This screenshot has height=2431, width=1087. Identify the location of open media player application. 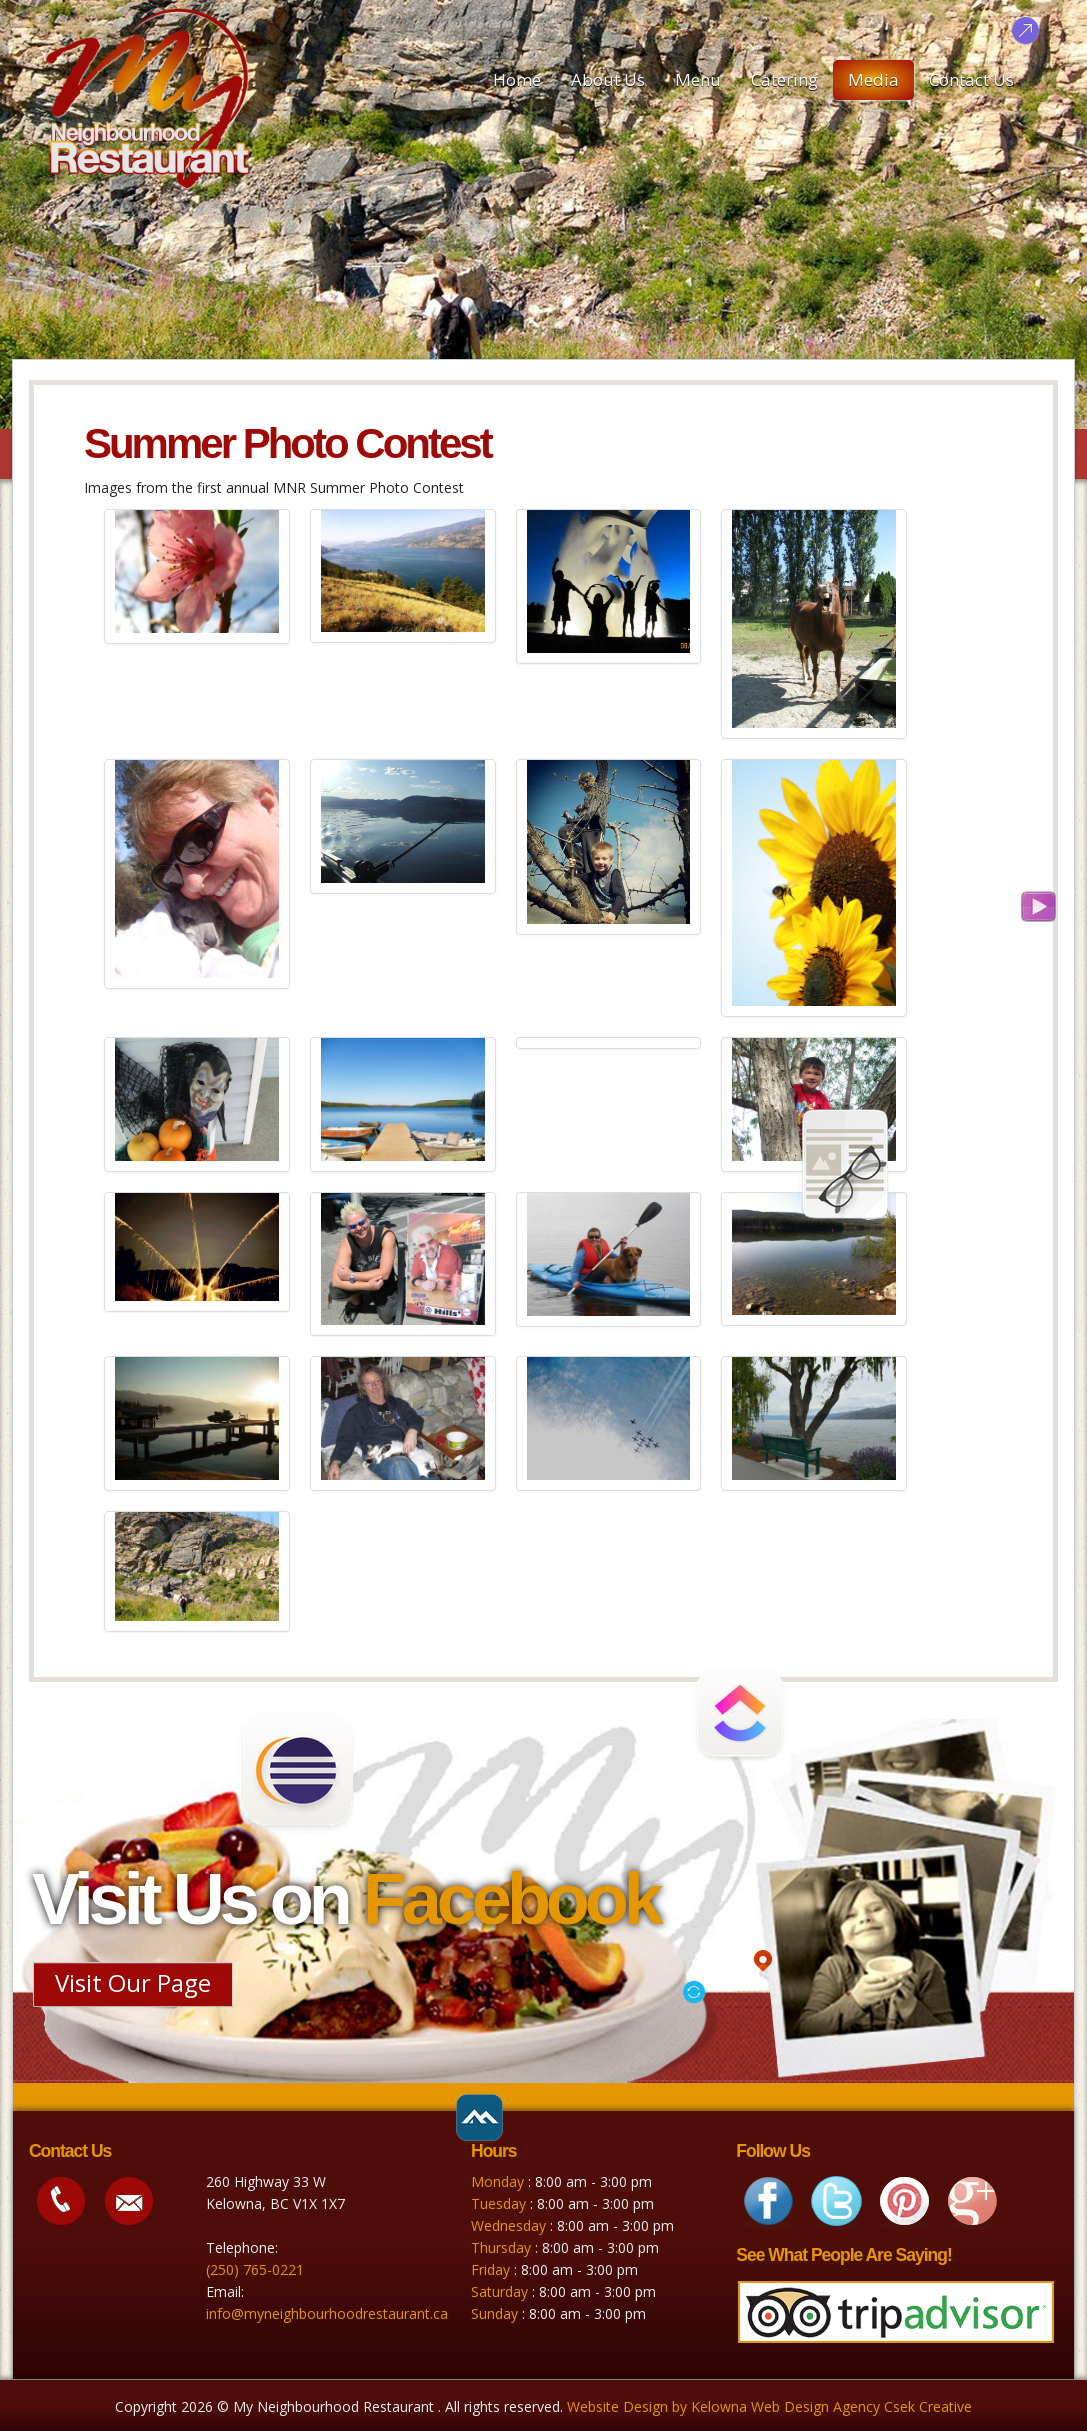
(1038, 906).